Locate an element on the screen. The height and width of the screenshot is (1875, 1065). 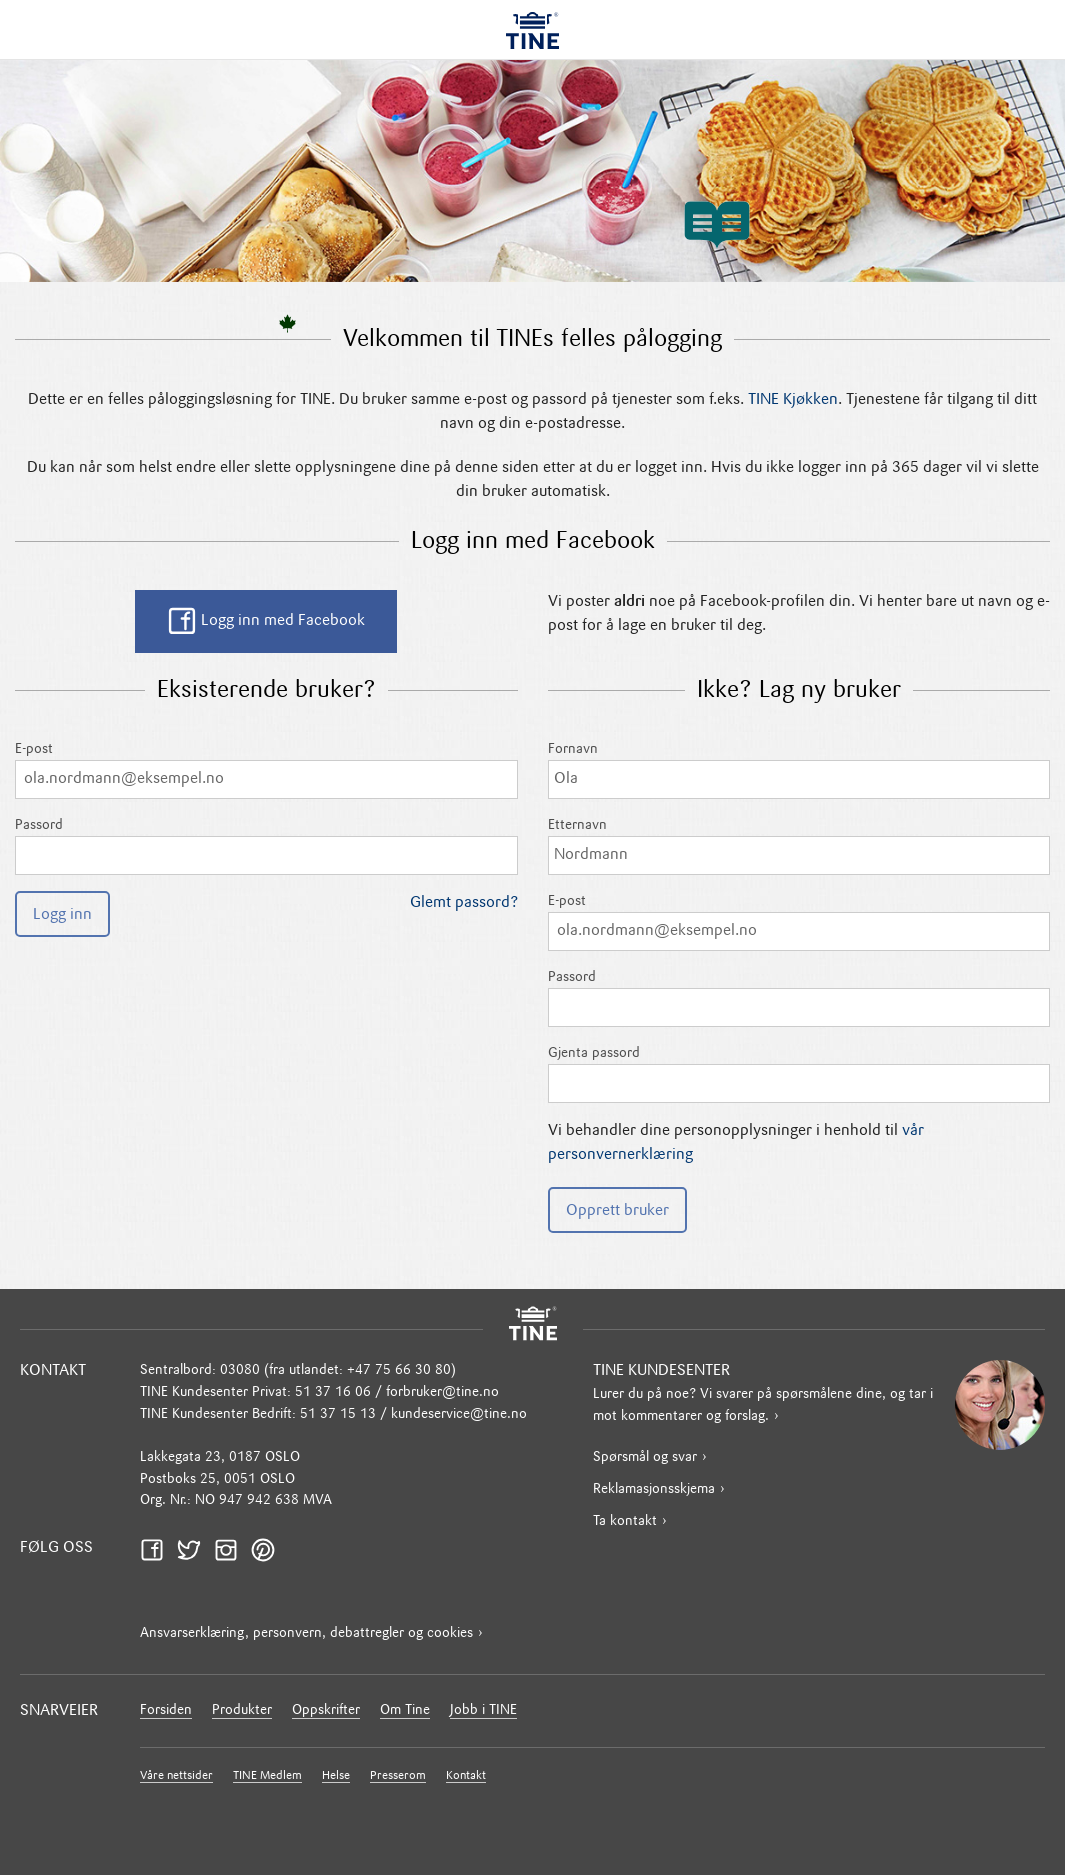
view readme documentation is located at coordinates (717, 225).